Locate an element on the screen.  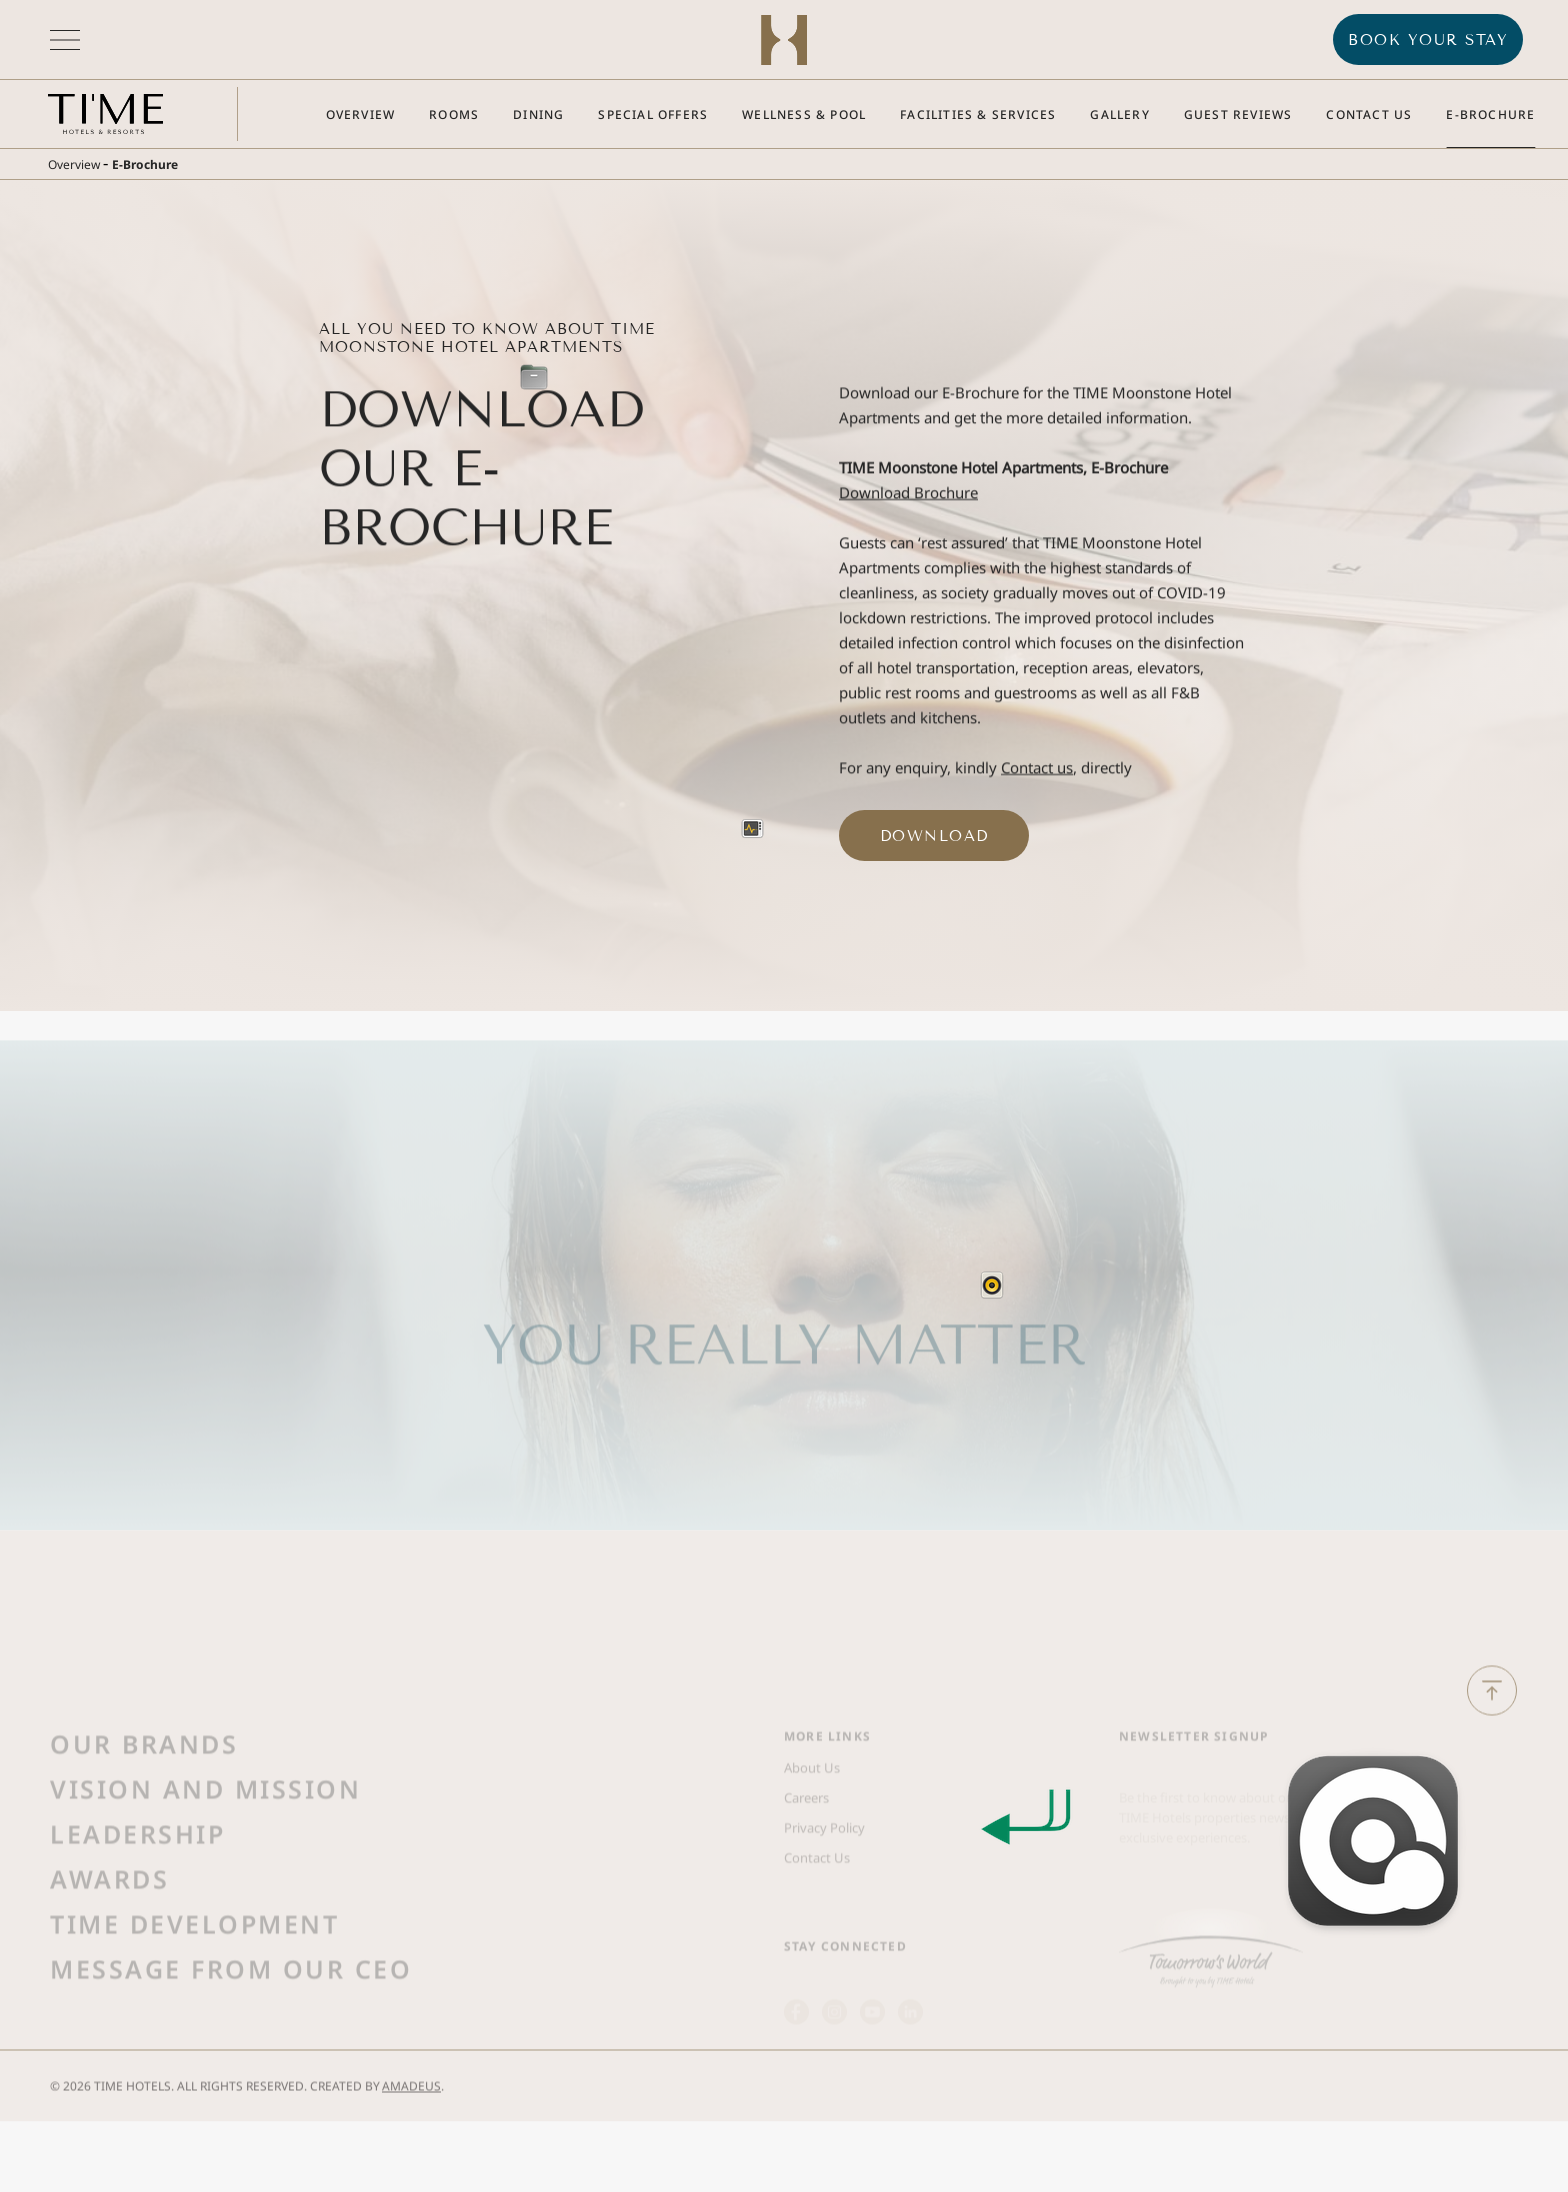
open system monitor to view resource usage is located at coordinates (752, 828).